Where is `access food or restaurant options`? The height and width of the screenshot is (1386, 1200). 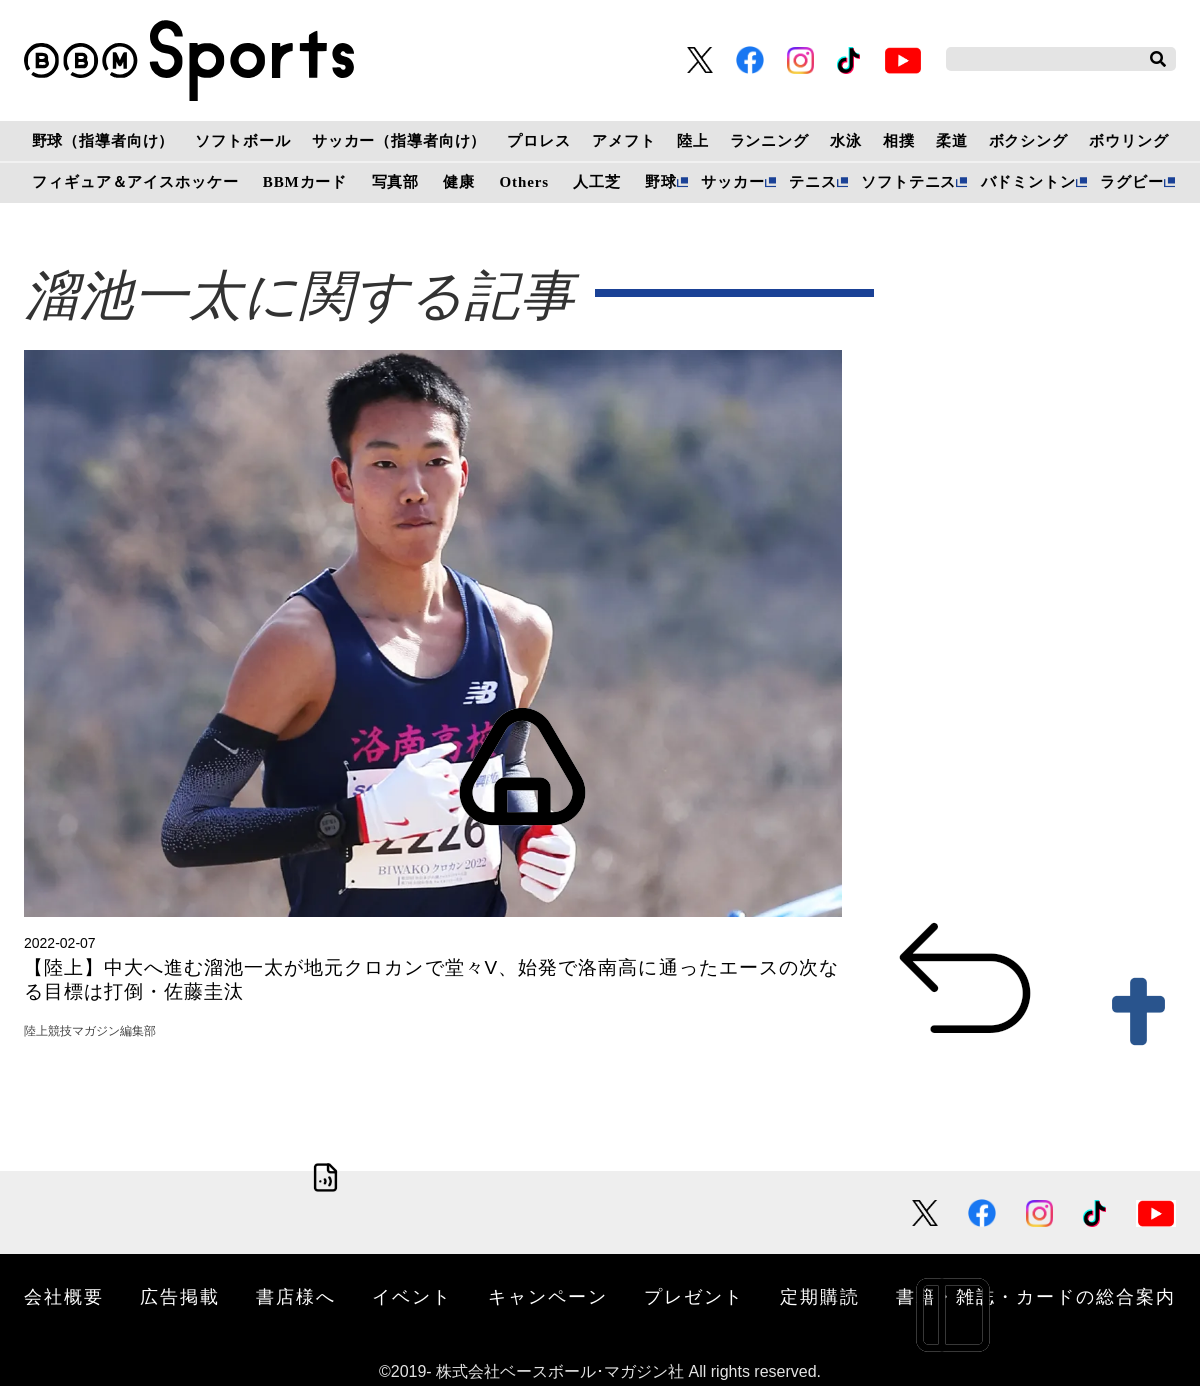
access food or restaurant options is located at coordinates (522, 766).